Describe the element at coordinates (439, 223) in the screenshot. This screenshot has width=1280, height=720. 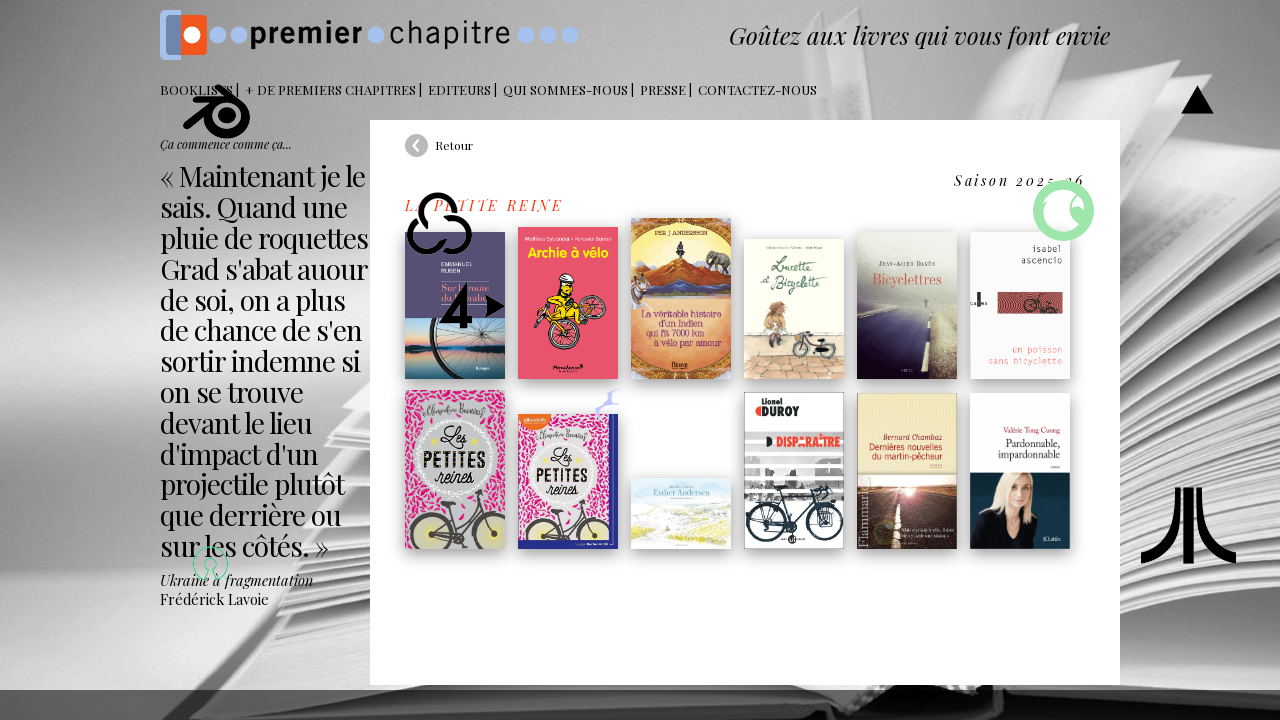
I see `countingworks pro app or service logo` at that location.